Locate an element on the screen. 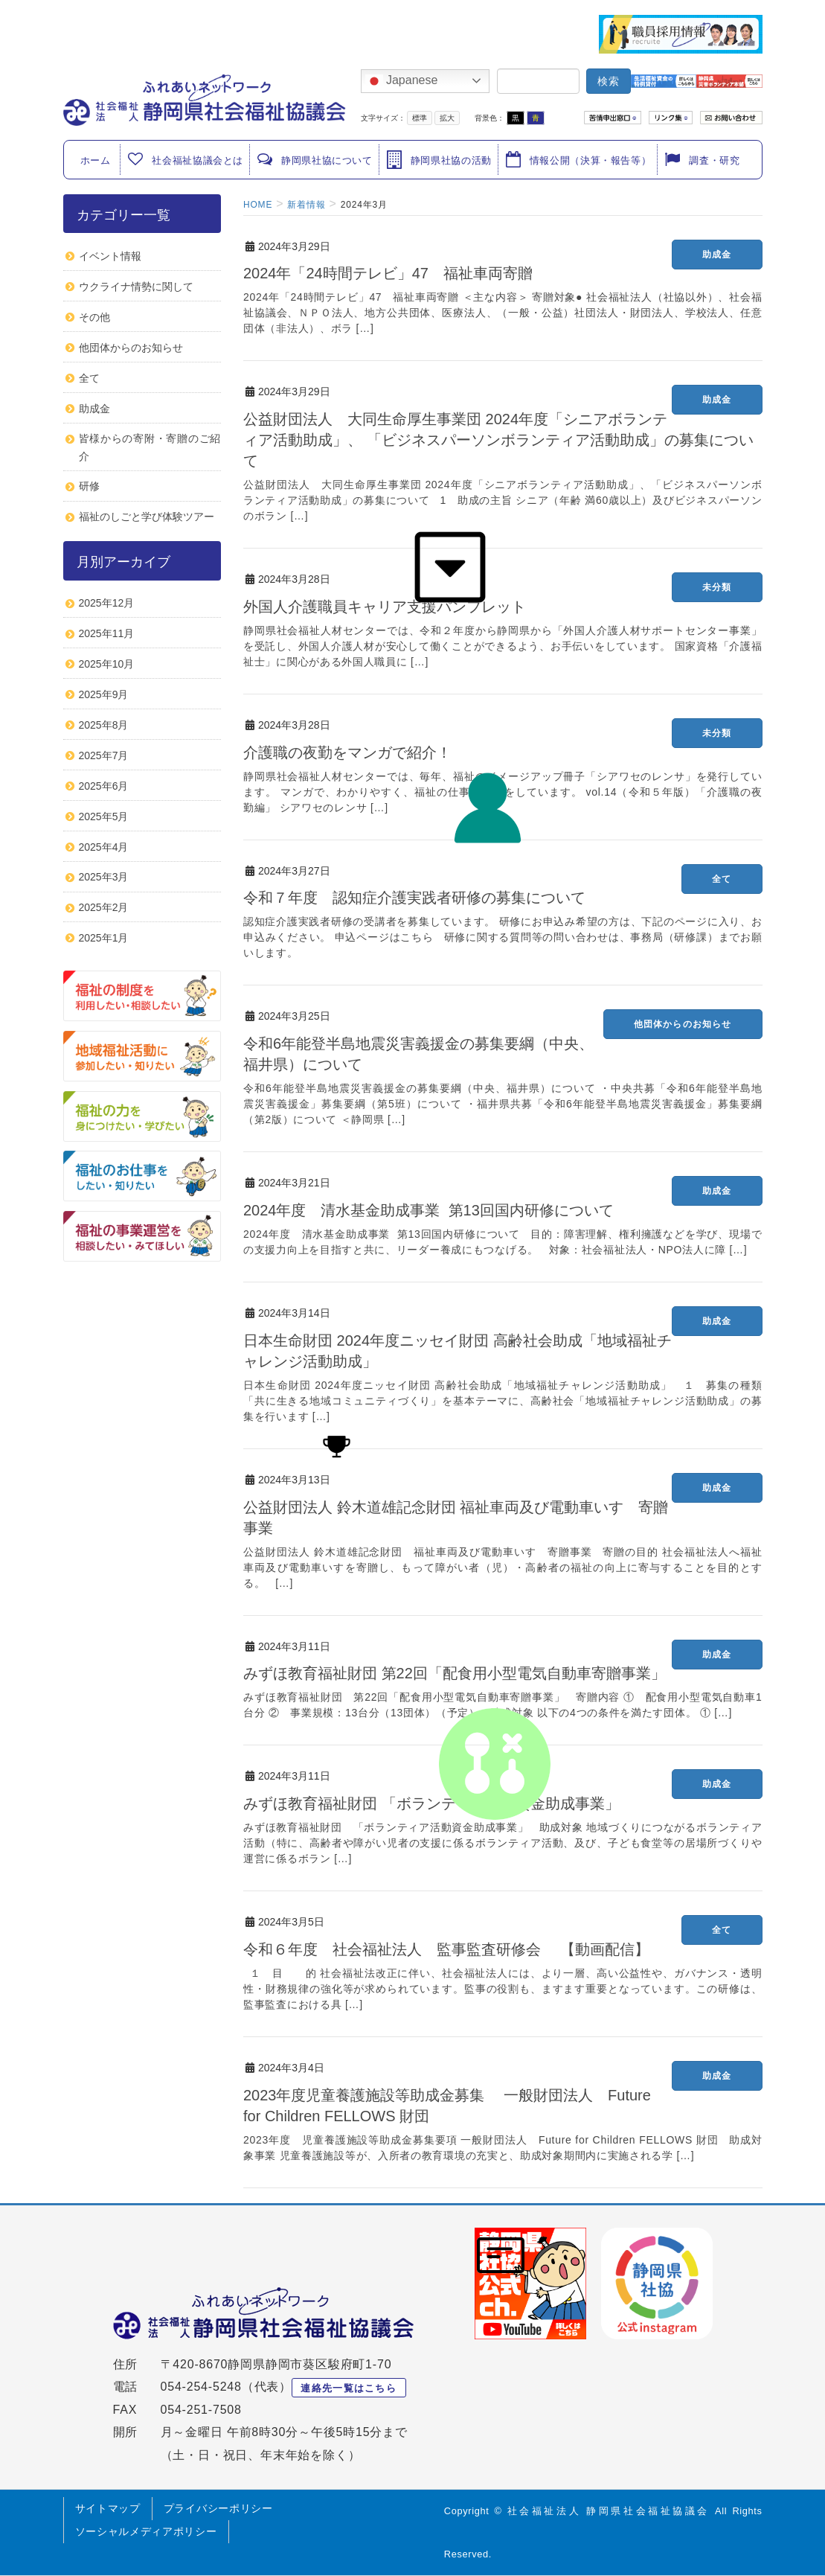 The height and width of the screenshot is (2576, 825). indicates a closed pull request in your activity feed is located at coordinates (495, 1764).